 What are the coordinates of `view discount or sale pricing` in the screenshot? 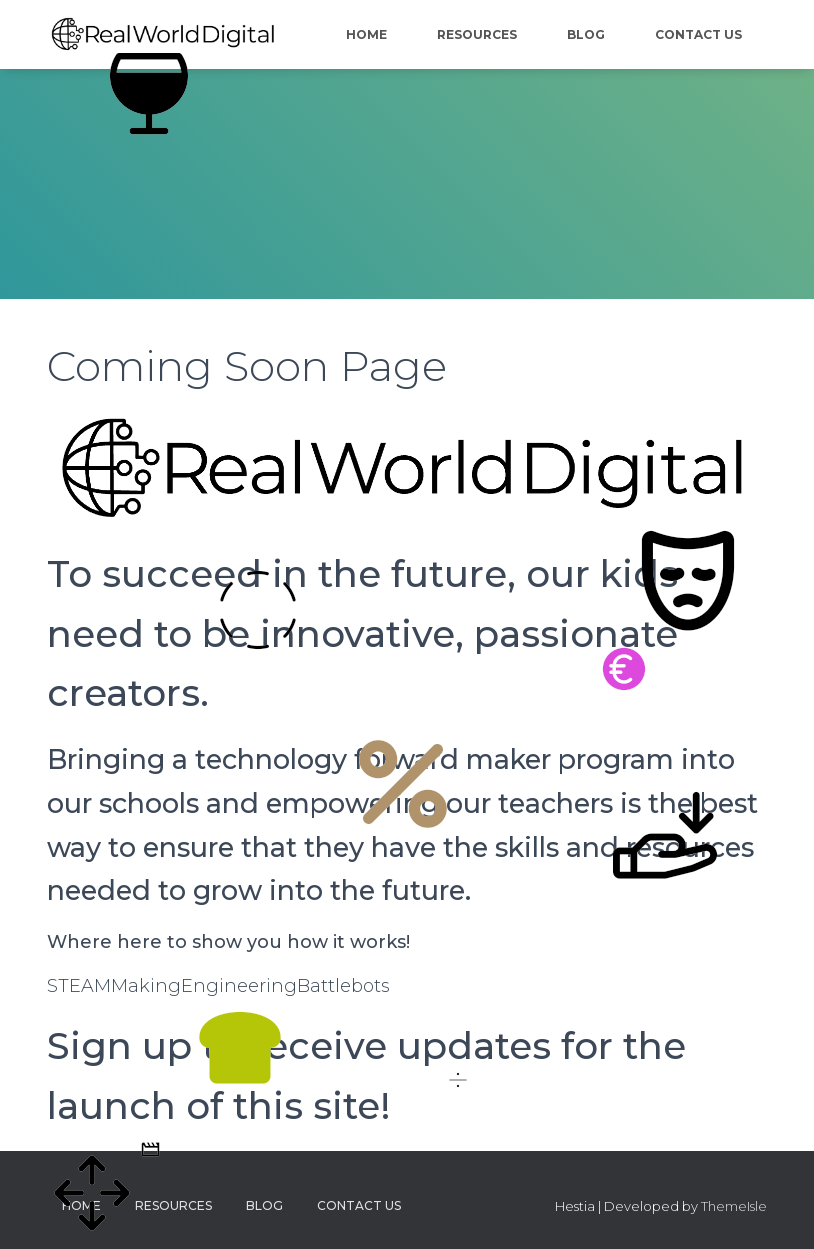 It's located at (403, 784).